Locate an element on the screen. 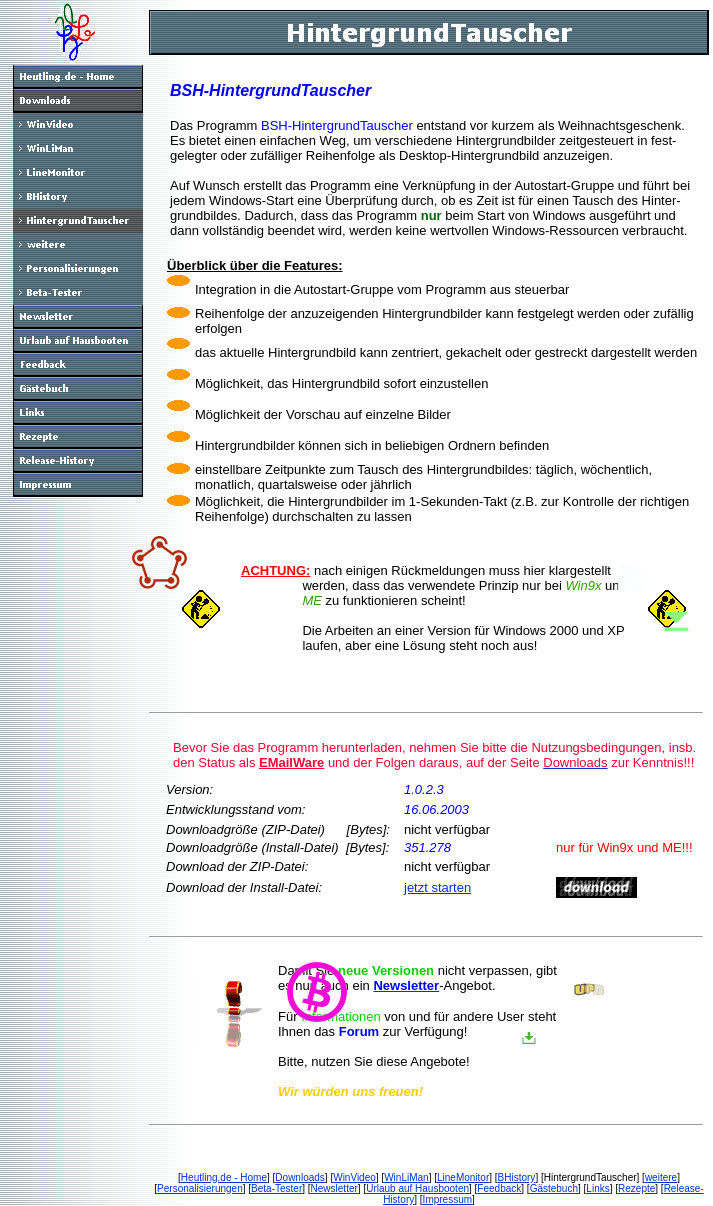 The height and width of the screenshot is (1206, 713). access cloud-synced documents is located at coordinates (630, 578).